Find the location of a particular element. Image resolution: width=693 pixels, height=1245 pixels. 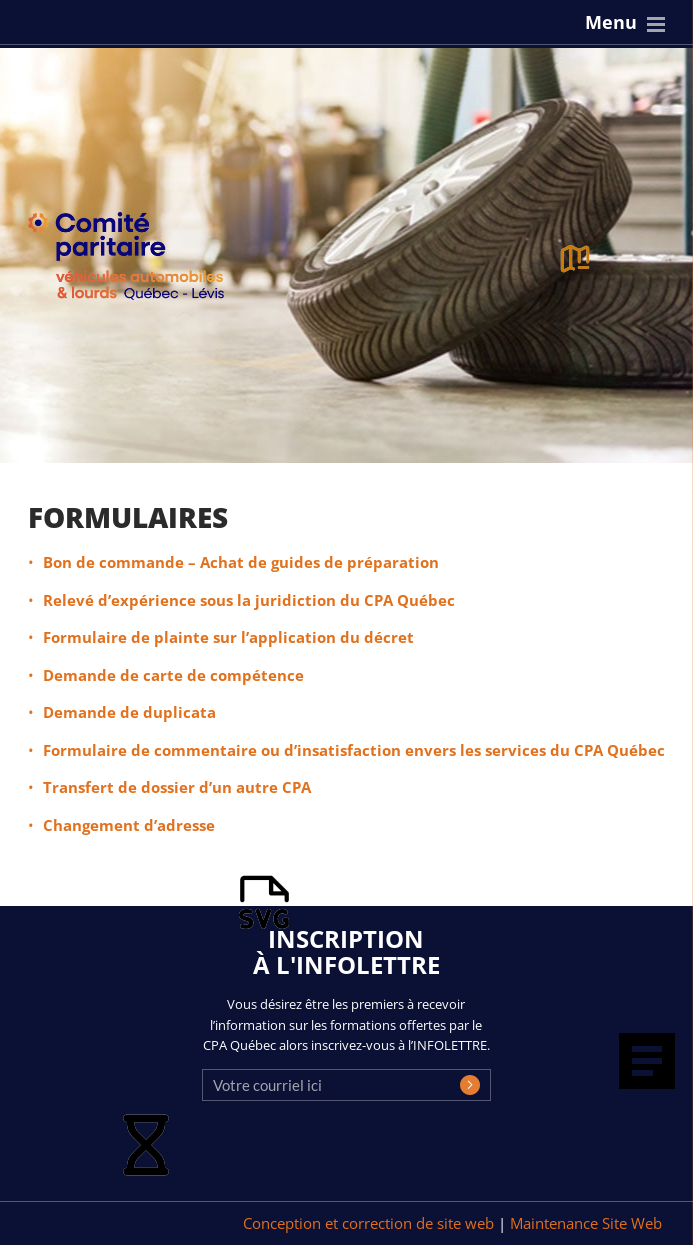

view article or document is located at coordinates (647, 1061).